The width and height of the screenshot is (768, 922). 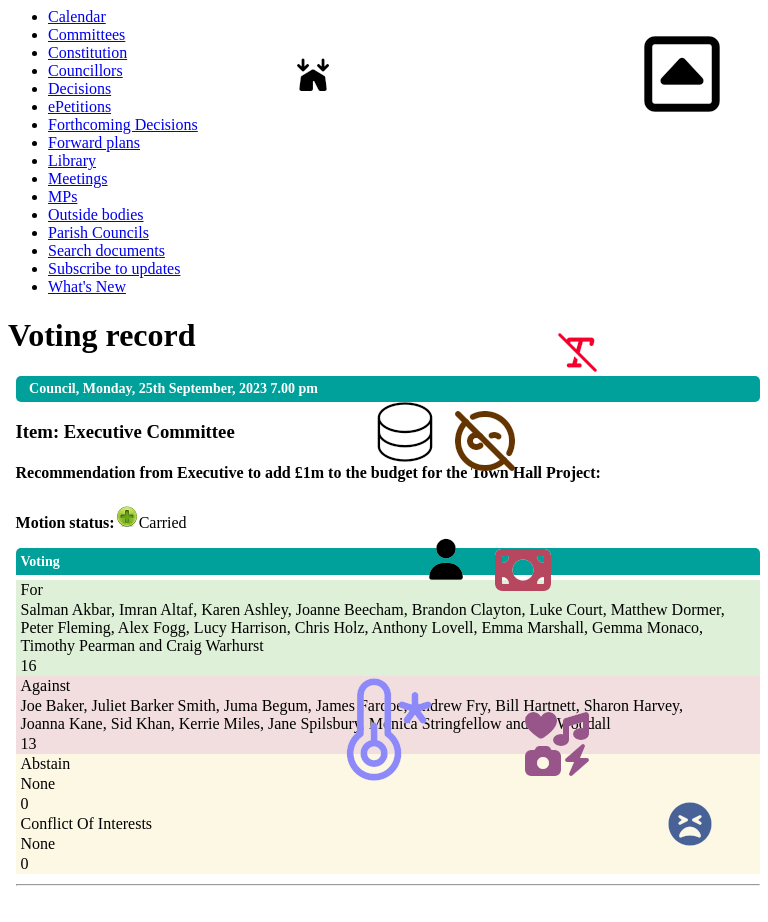 What do you see at coordinates (313, 75) in the screenshot?
I see `set up camp at this location` at bounding box center [313, 75].